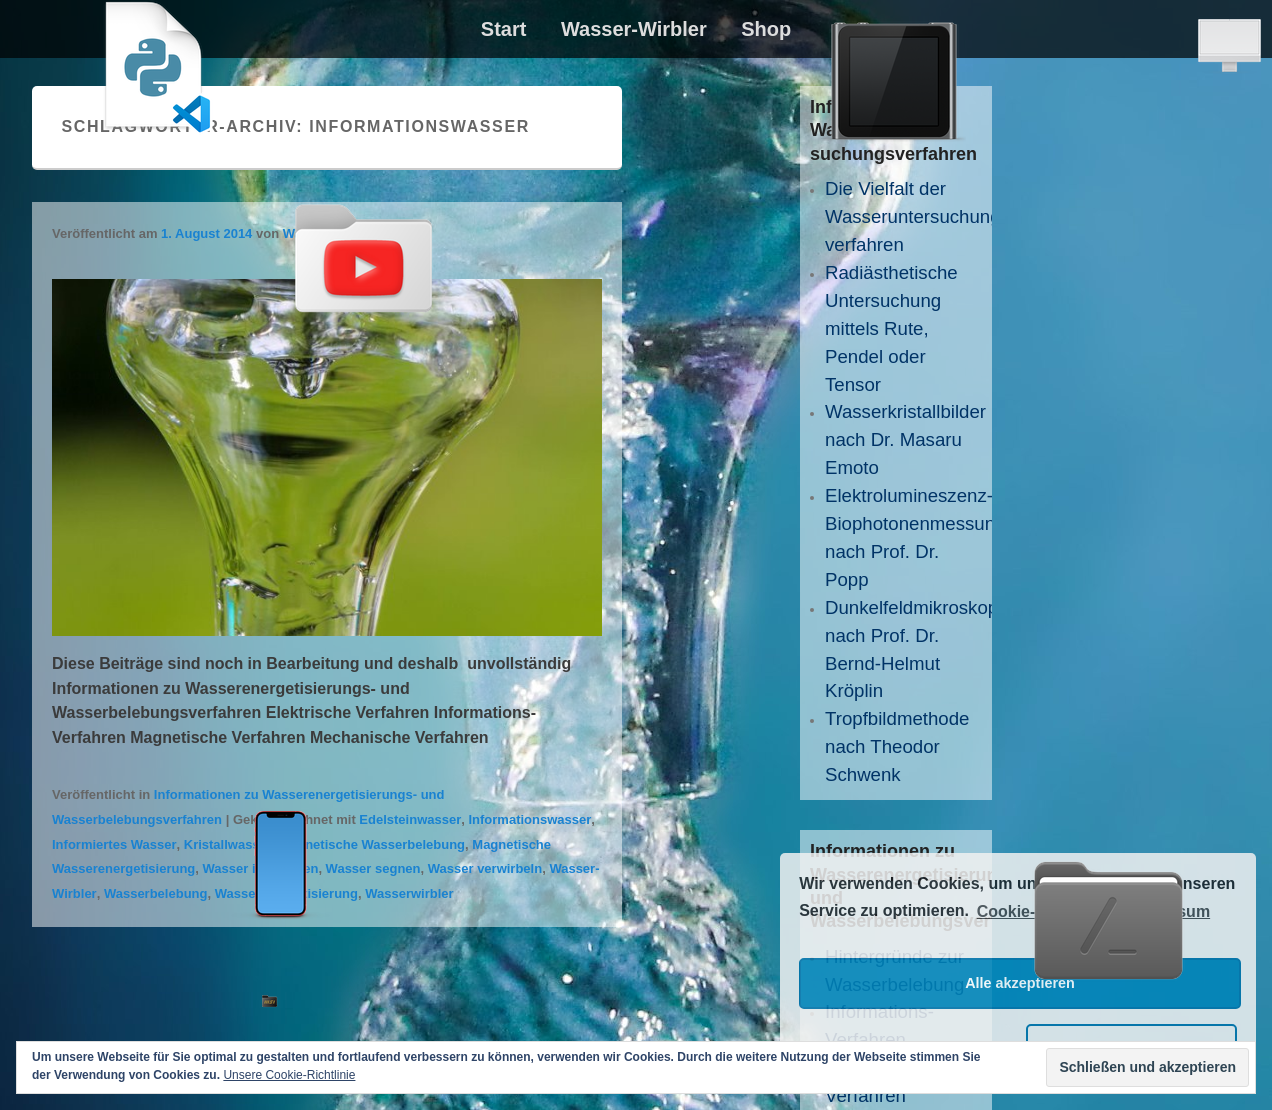  Describe the element at coordinates (153, 67) in the screenshot. I see `open a python file in visual studio code` at that location.